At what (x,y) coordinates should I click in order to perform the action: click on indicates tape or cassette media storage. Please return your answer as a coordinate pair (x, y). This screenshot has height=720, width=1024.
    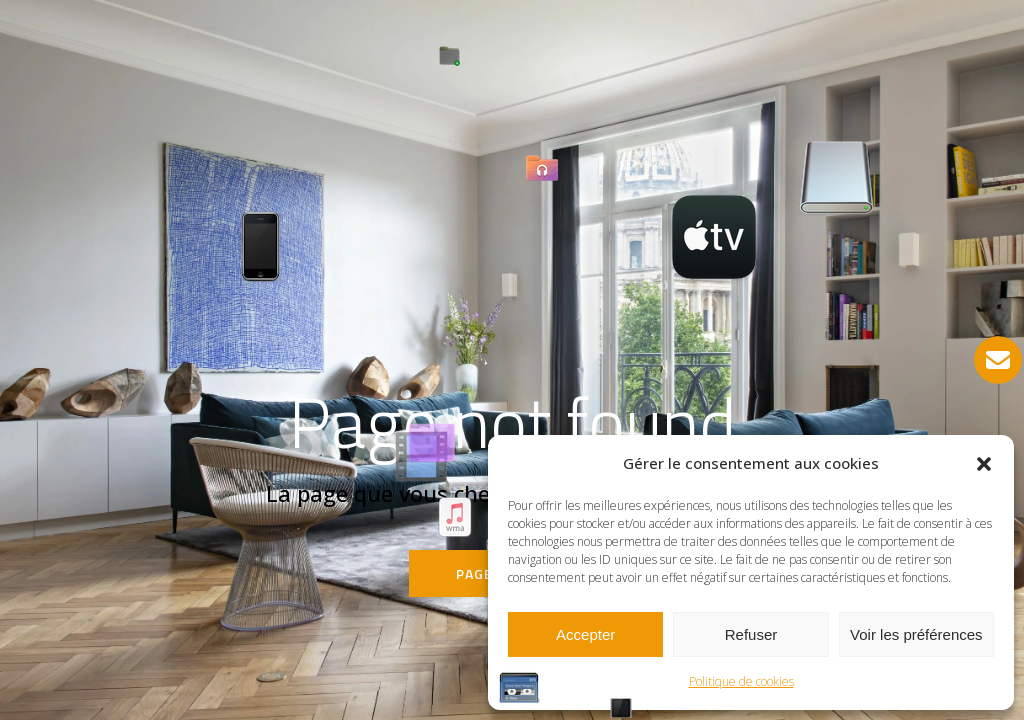
    Looking at the image, I should click on (519, 689).